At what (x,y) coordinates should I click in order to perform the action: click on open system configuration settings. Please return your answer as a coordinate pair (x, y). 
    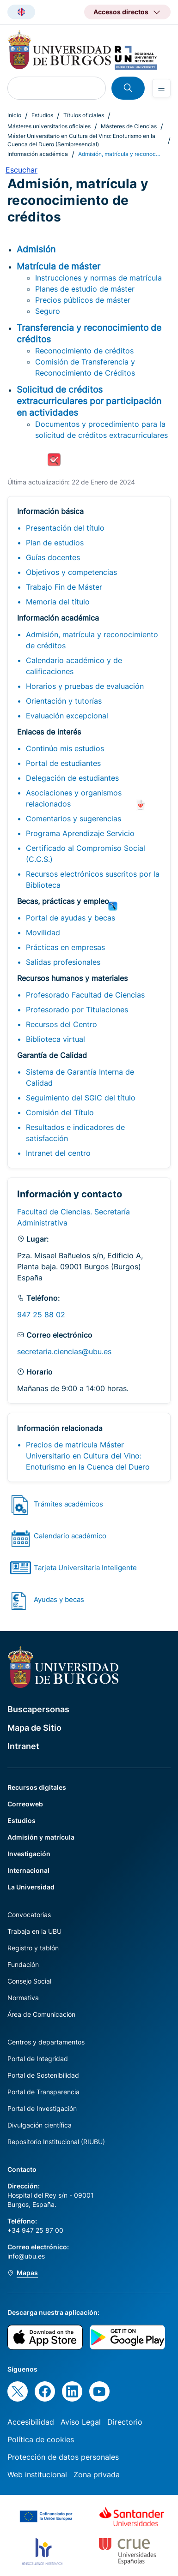
    Looking at the image, I should click on (54, 460).